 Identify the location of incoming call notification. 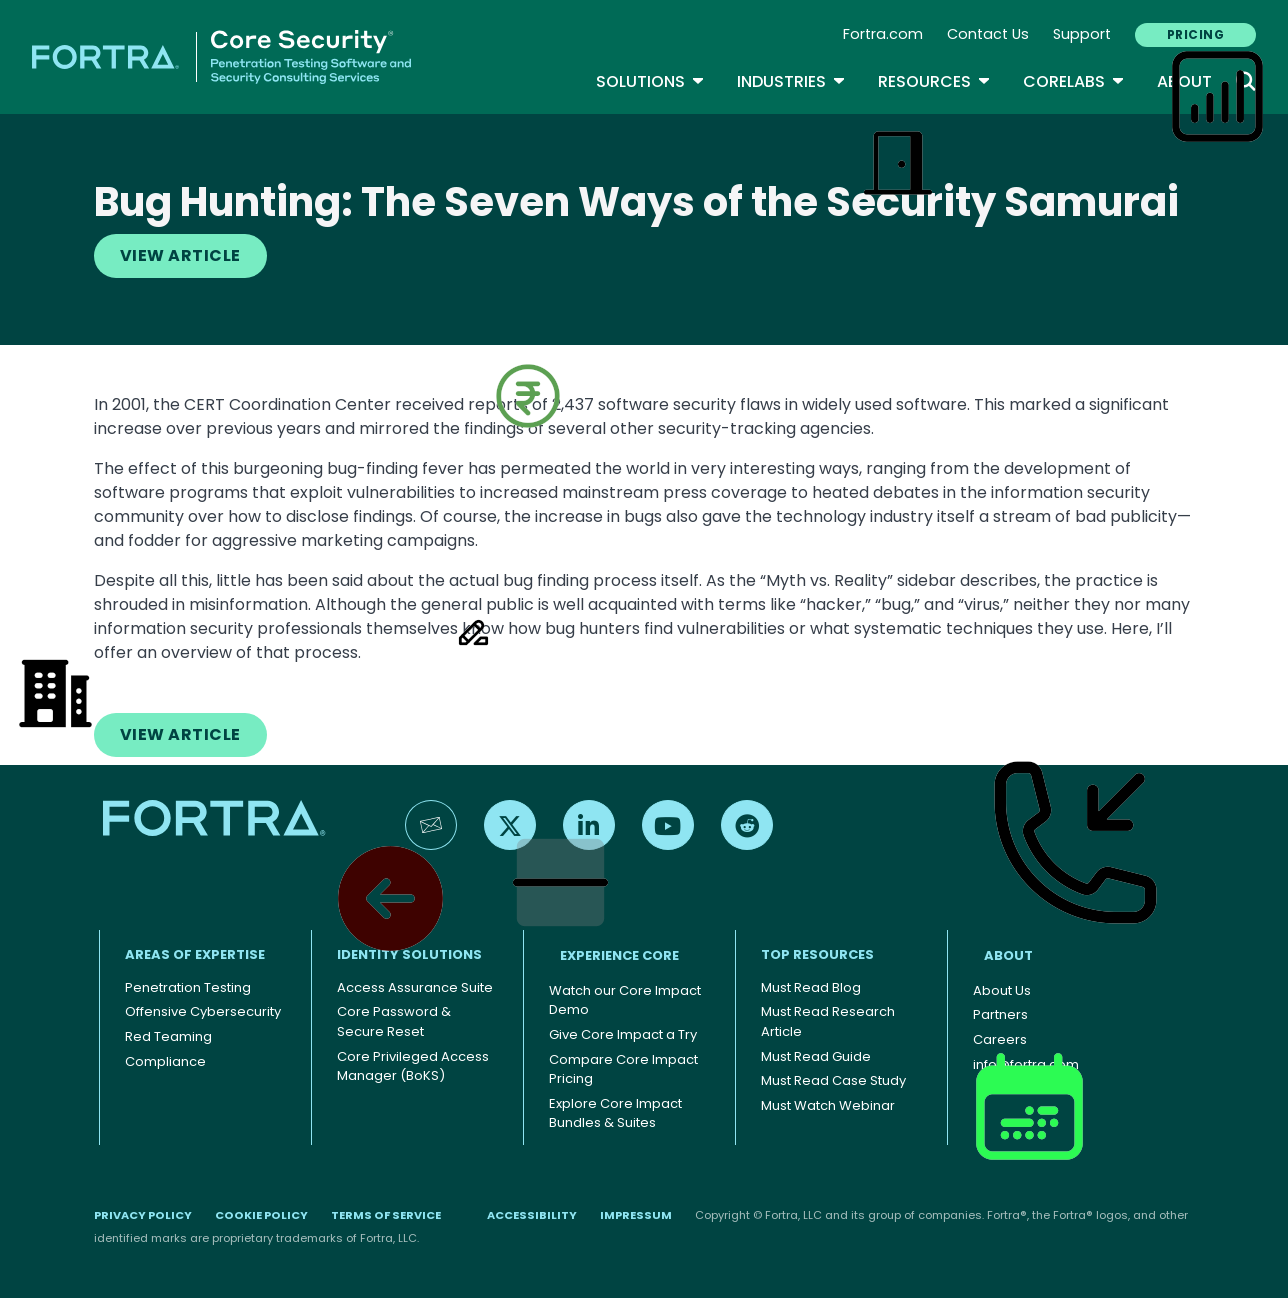
(1075, 842).